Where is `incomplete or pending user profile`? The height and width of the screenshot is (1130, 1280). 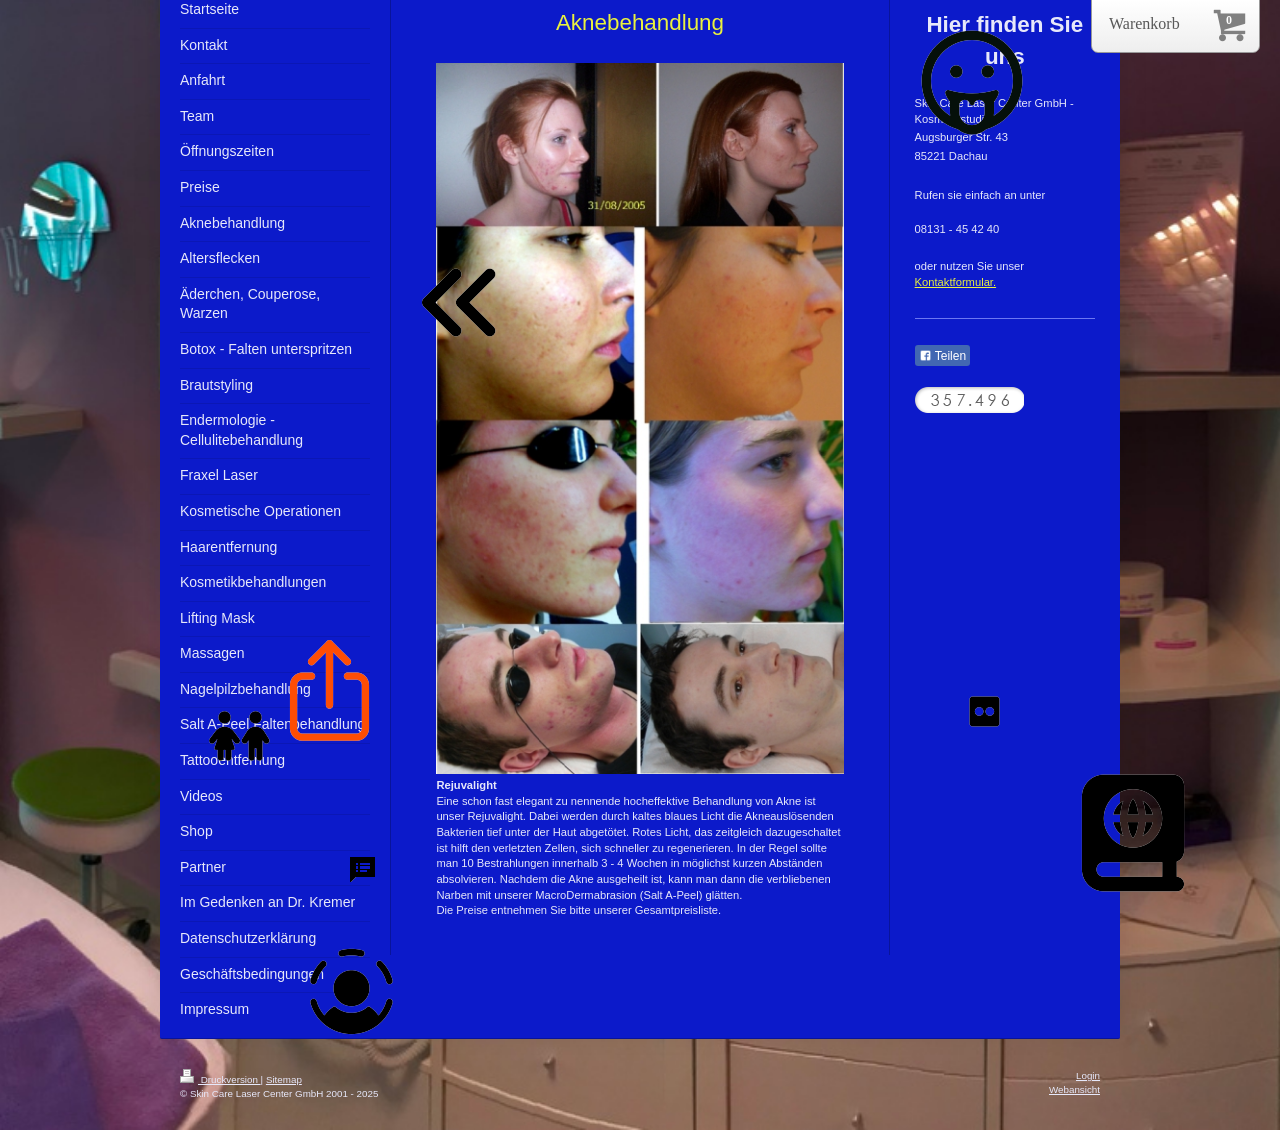
incomplete or pending user profile is located at coordinates (351, 991).